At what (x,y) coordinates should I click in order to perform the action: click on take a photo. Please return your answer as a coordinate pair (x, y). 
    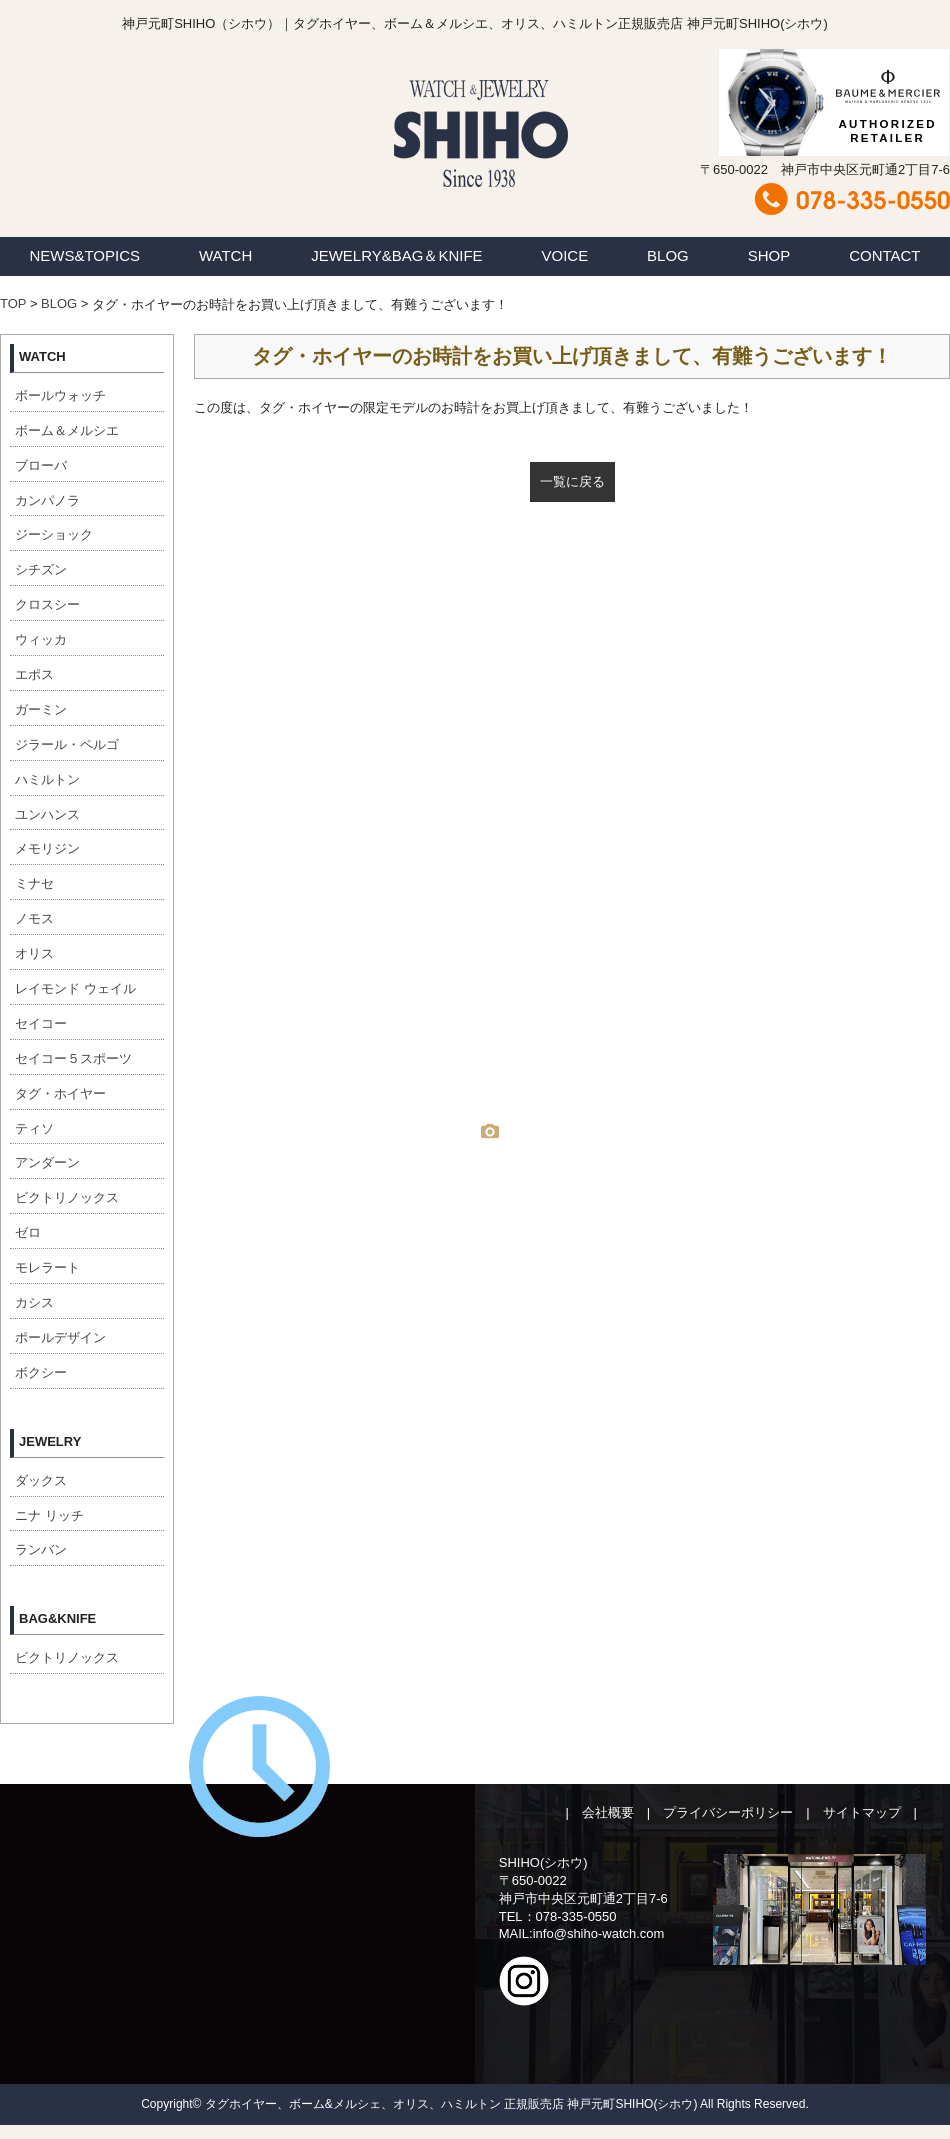
    Looking at the image, I should click on (490, 1131).